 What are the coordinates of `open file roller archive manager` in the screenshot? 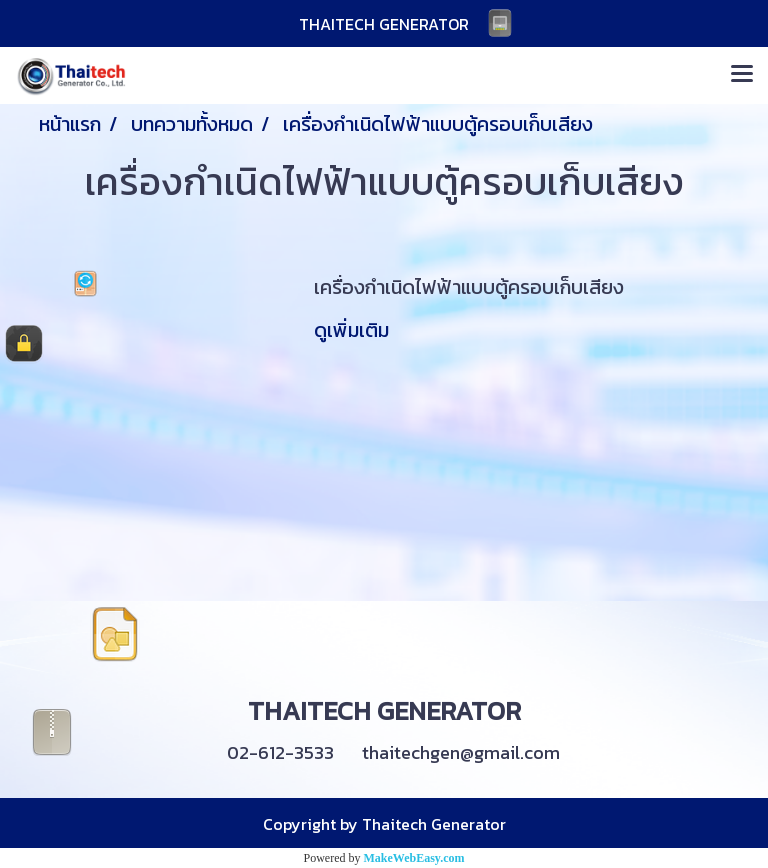 It's located at (52, 732).